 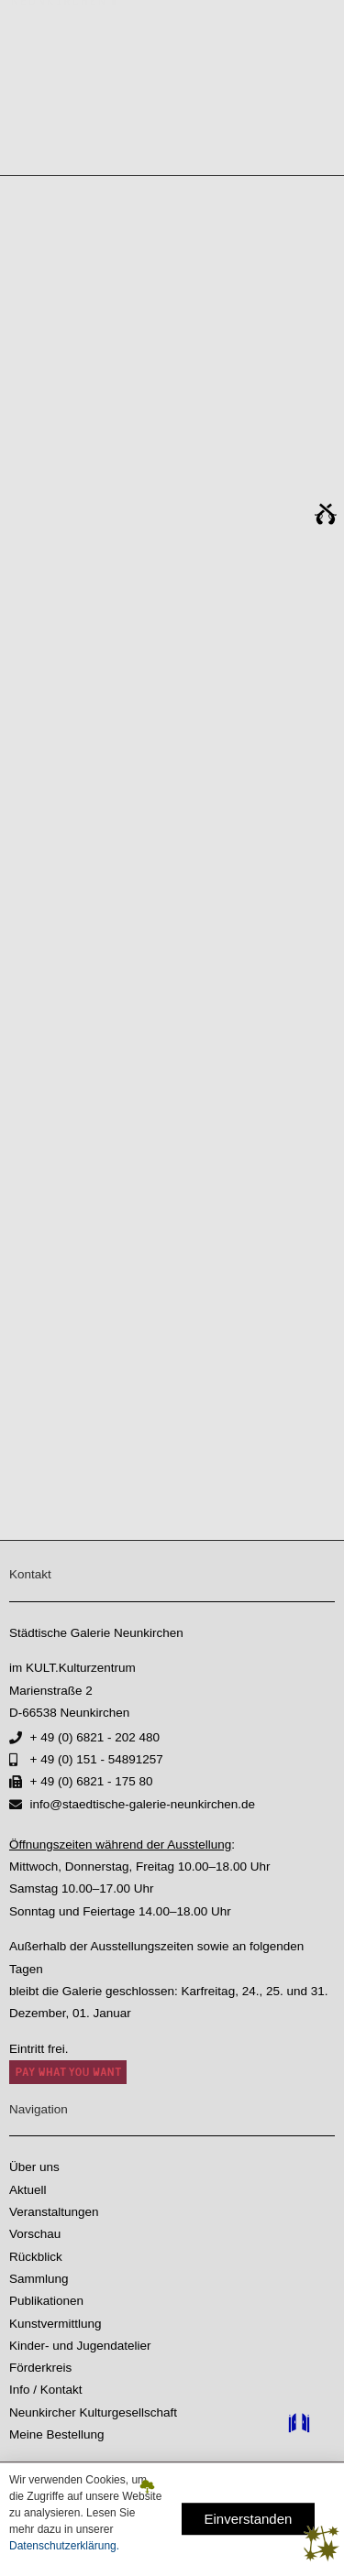 What do you see at coordinates (322, 2544) in the screenshot?
I see `indicates laser or energy weapon effect` at bounding box center [322, 2544].